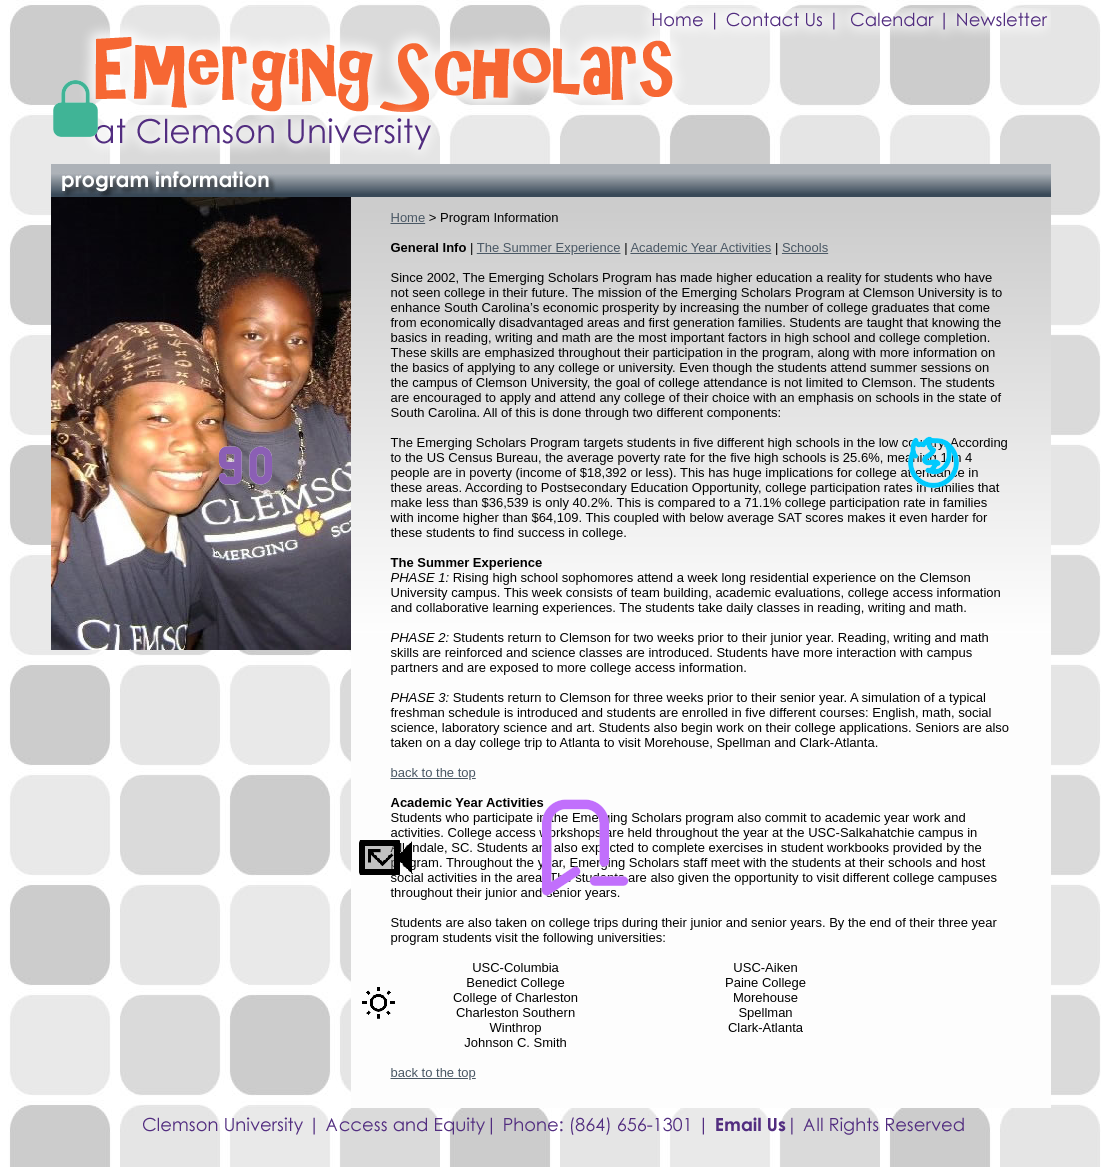  I want to click on indicates a missed video call, so click(385, 857).